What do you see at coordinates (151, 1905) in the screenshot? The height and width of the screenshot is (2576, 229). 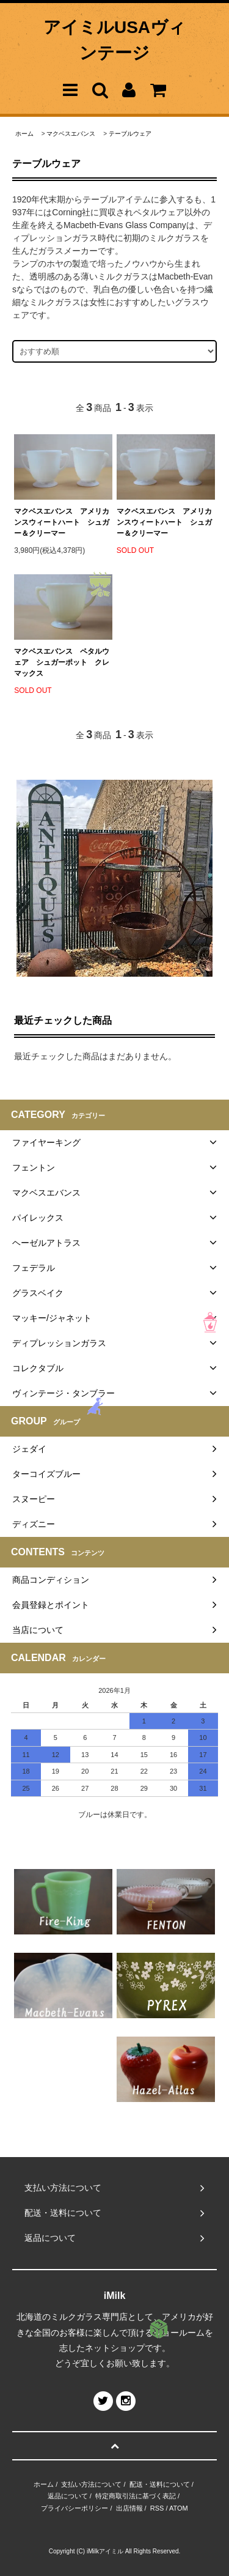 I see `access siege tower unit in strategy game` at bounding box center [151, 1905].